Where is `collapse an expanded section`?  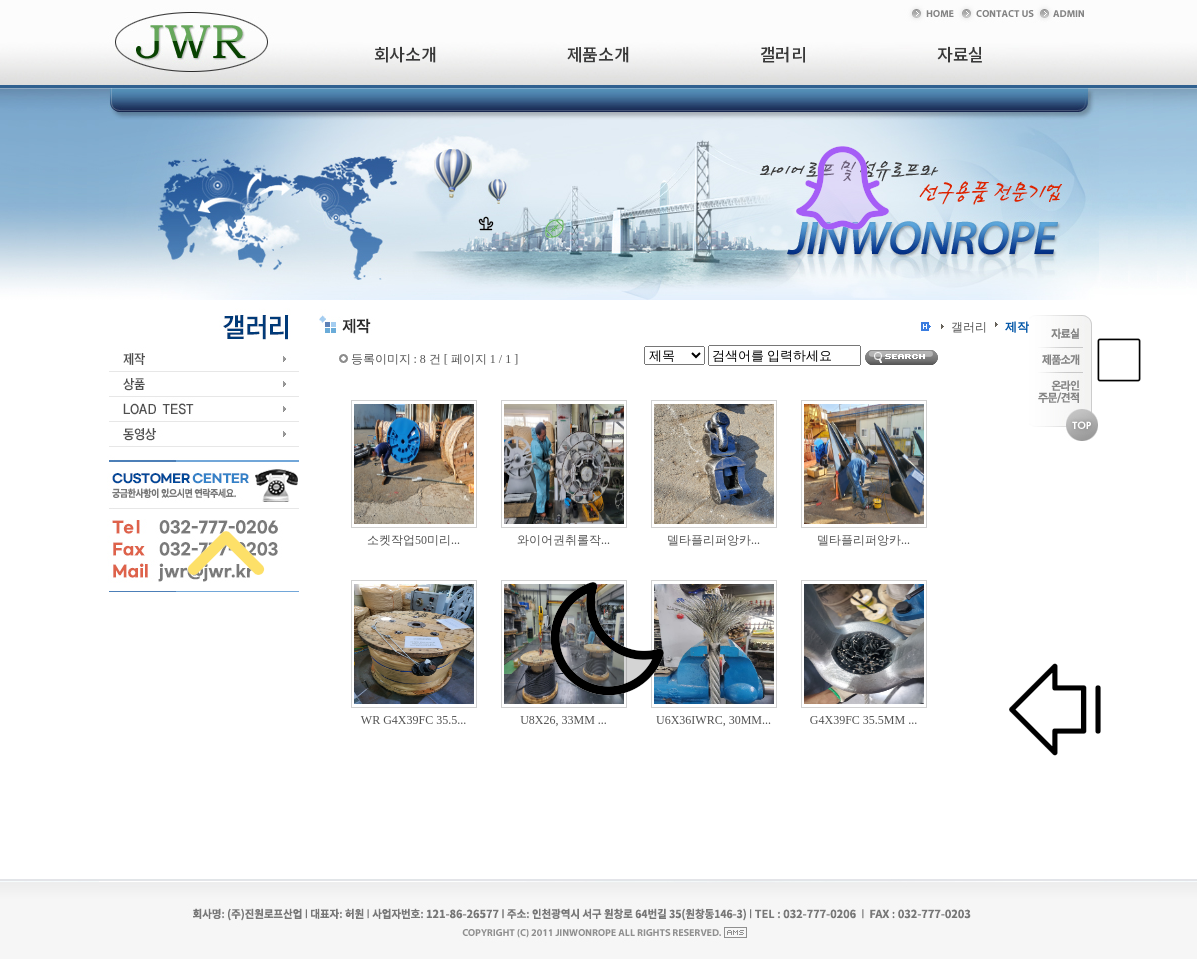
collapse an expanded section is located at coordinates (226, 554).